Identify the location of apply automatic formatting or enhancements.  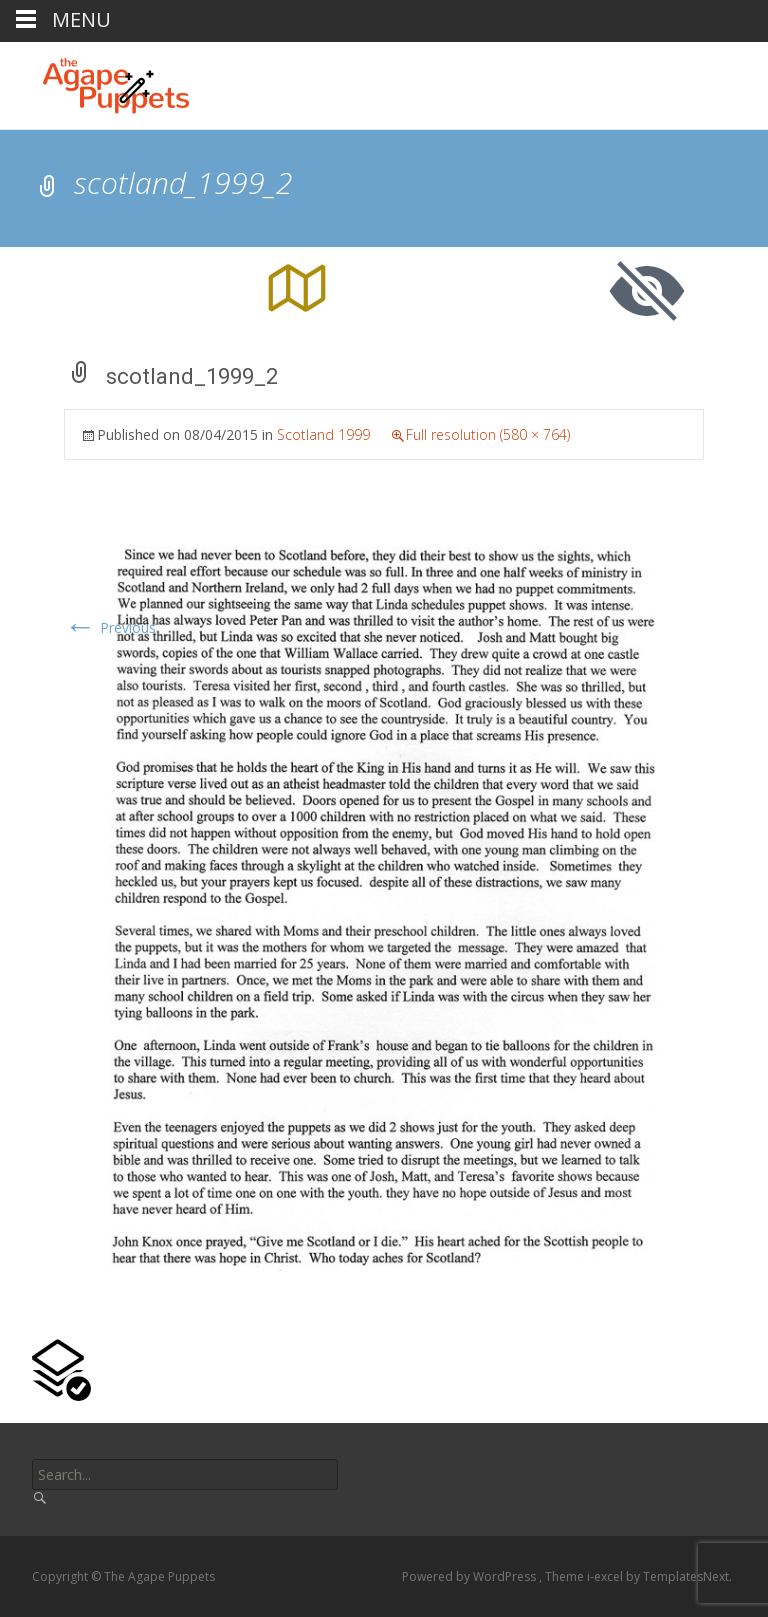
(136, 87).